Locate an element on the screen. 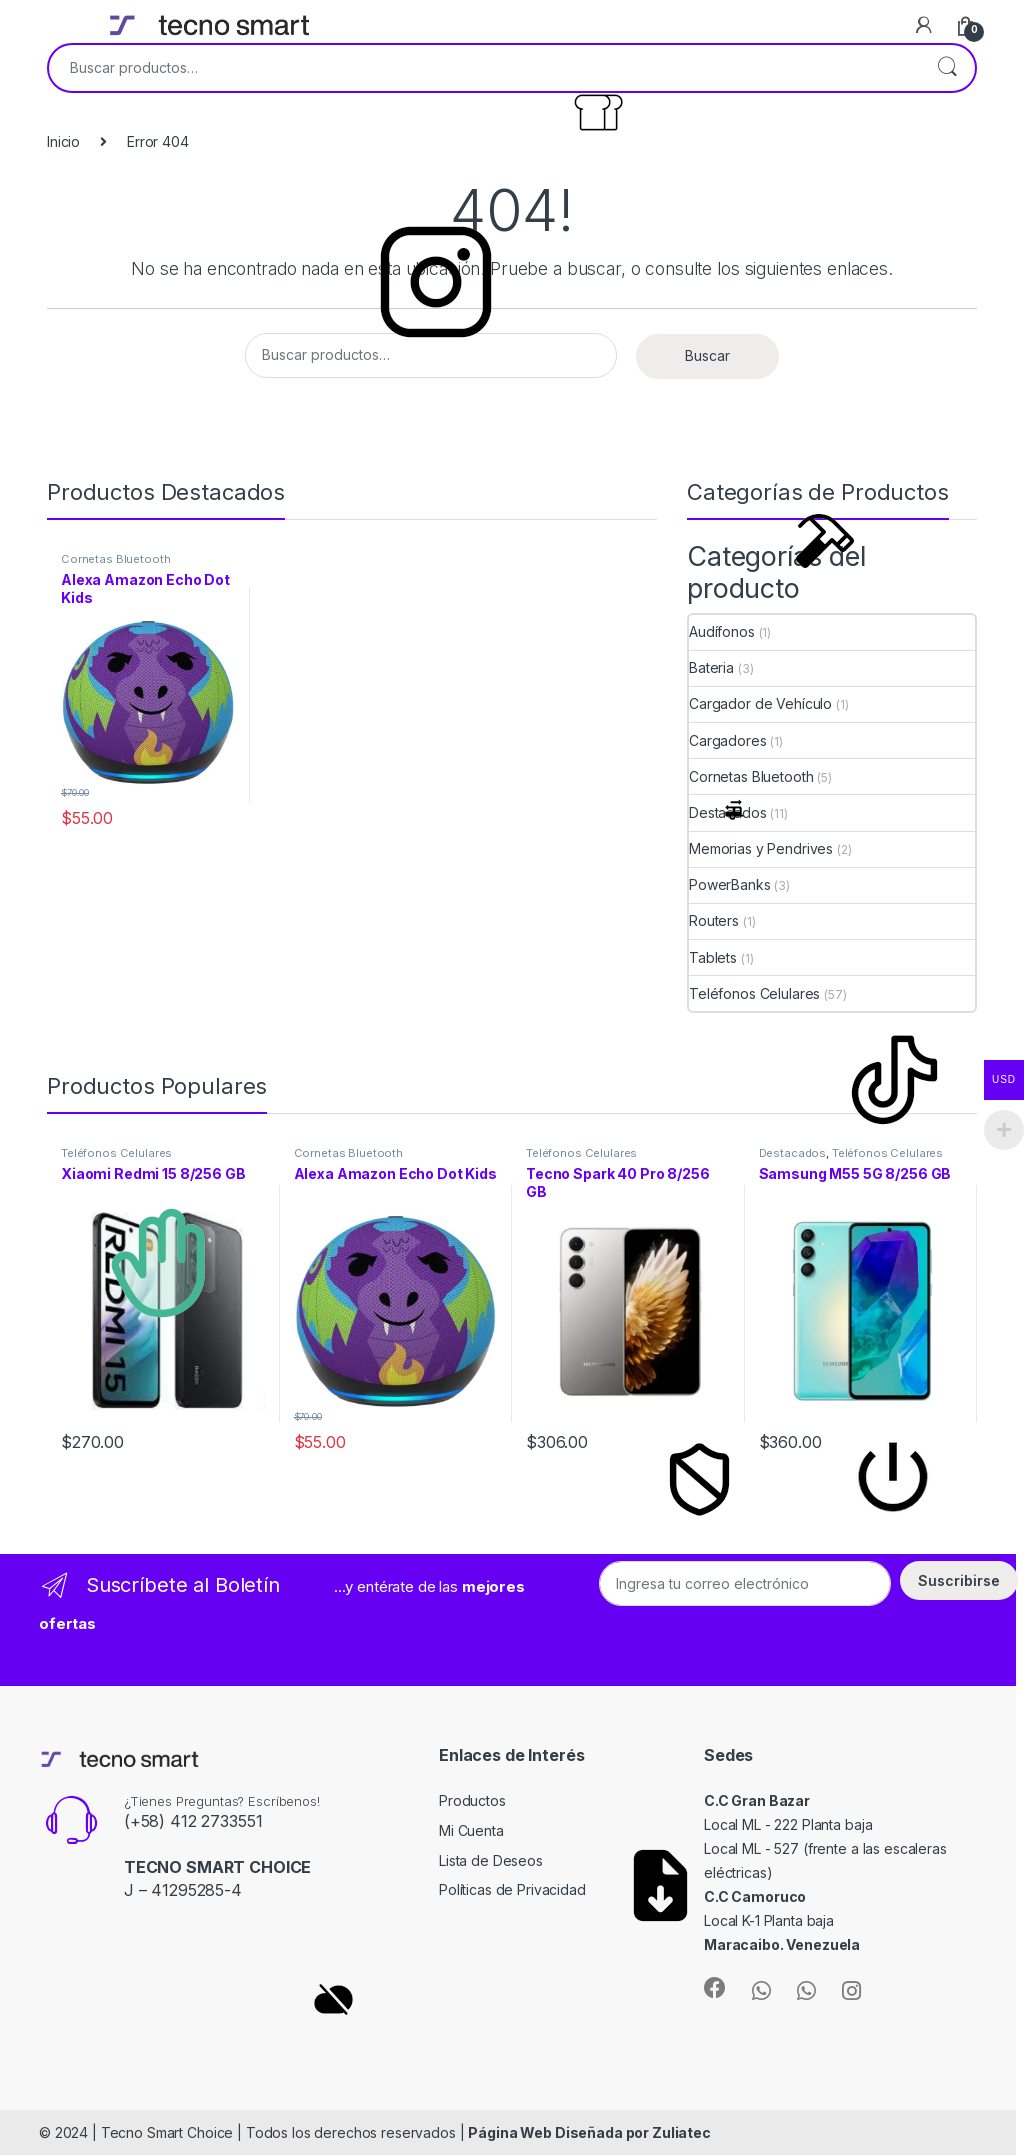 This screenshot has width=1024, height=2155. browse bakery or bread products is located at coordinates (599, 112).